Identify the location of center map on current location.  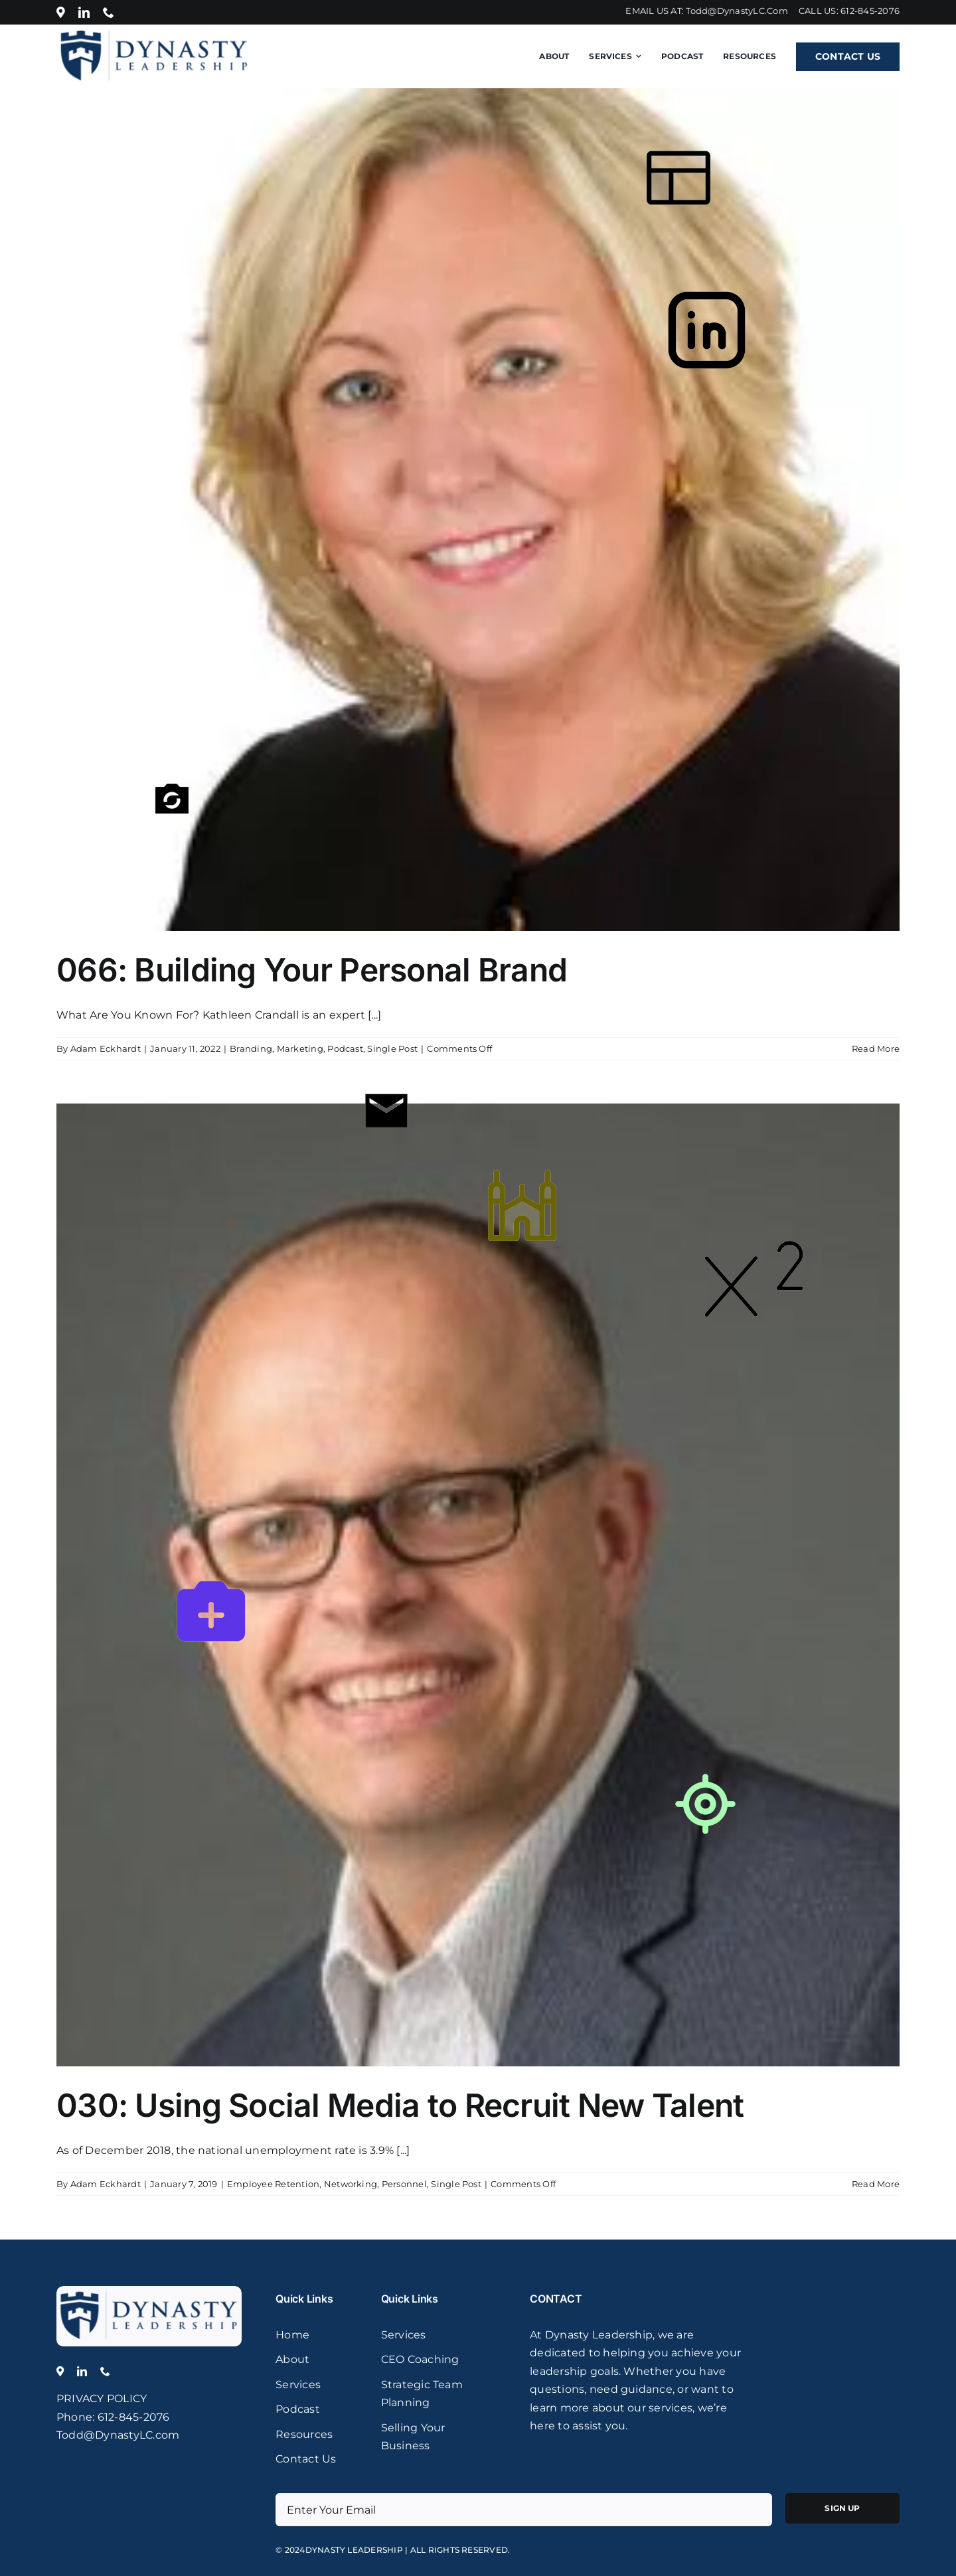
(705, 1804).